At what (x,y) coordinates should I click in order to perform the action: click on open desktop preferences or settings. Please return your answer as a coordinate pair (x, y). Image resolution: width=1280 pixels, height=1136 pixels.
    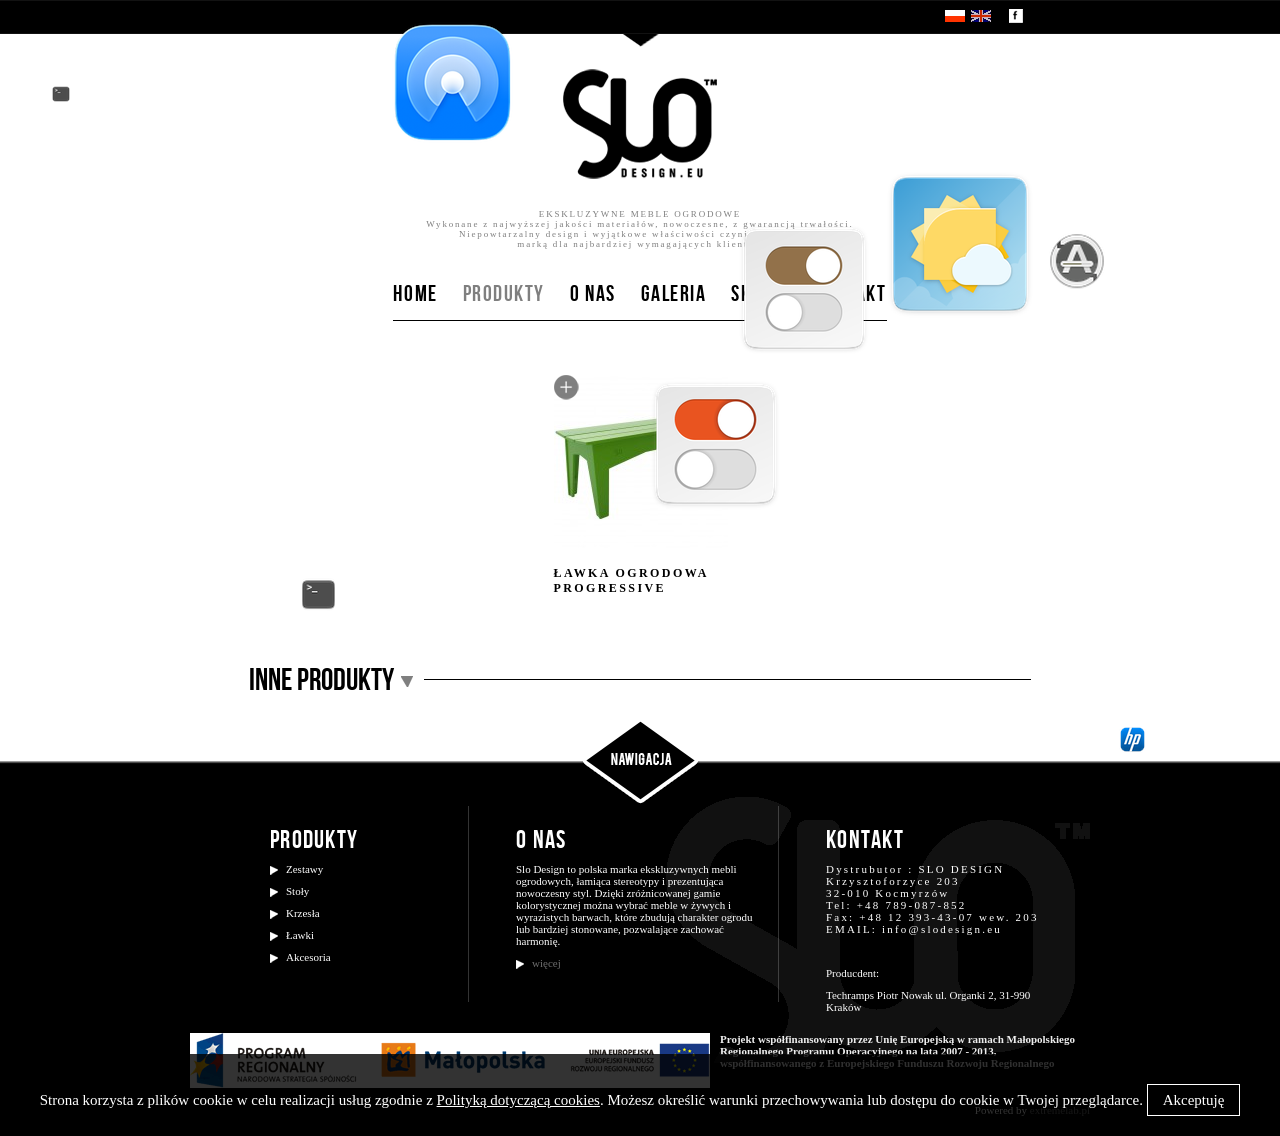
    Looking at the image, I should click on (804, 289).